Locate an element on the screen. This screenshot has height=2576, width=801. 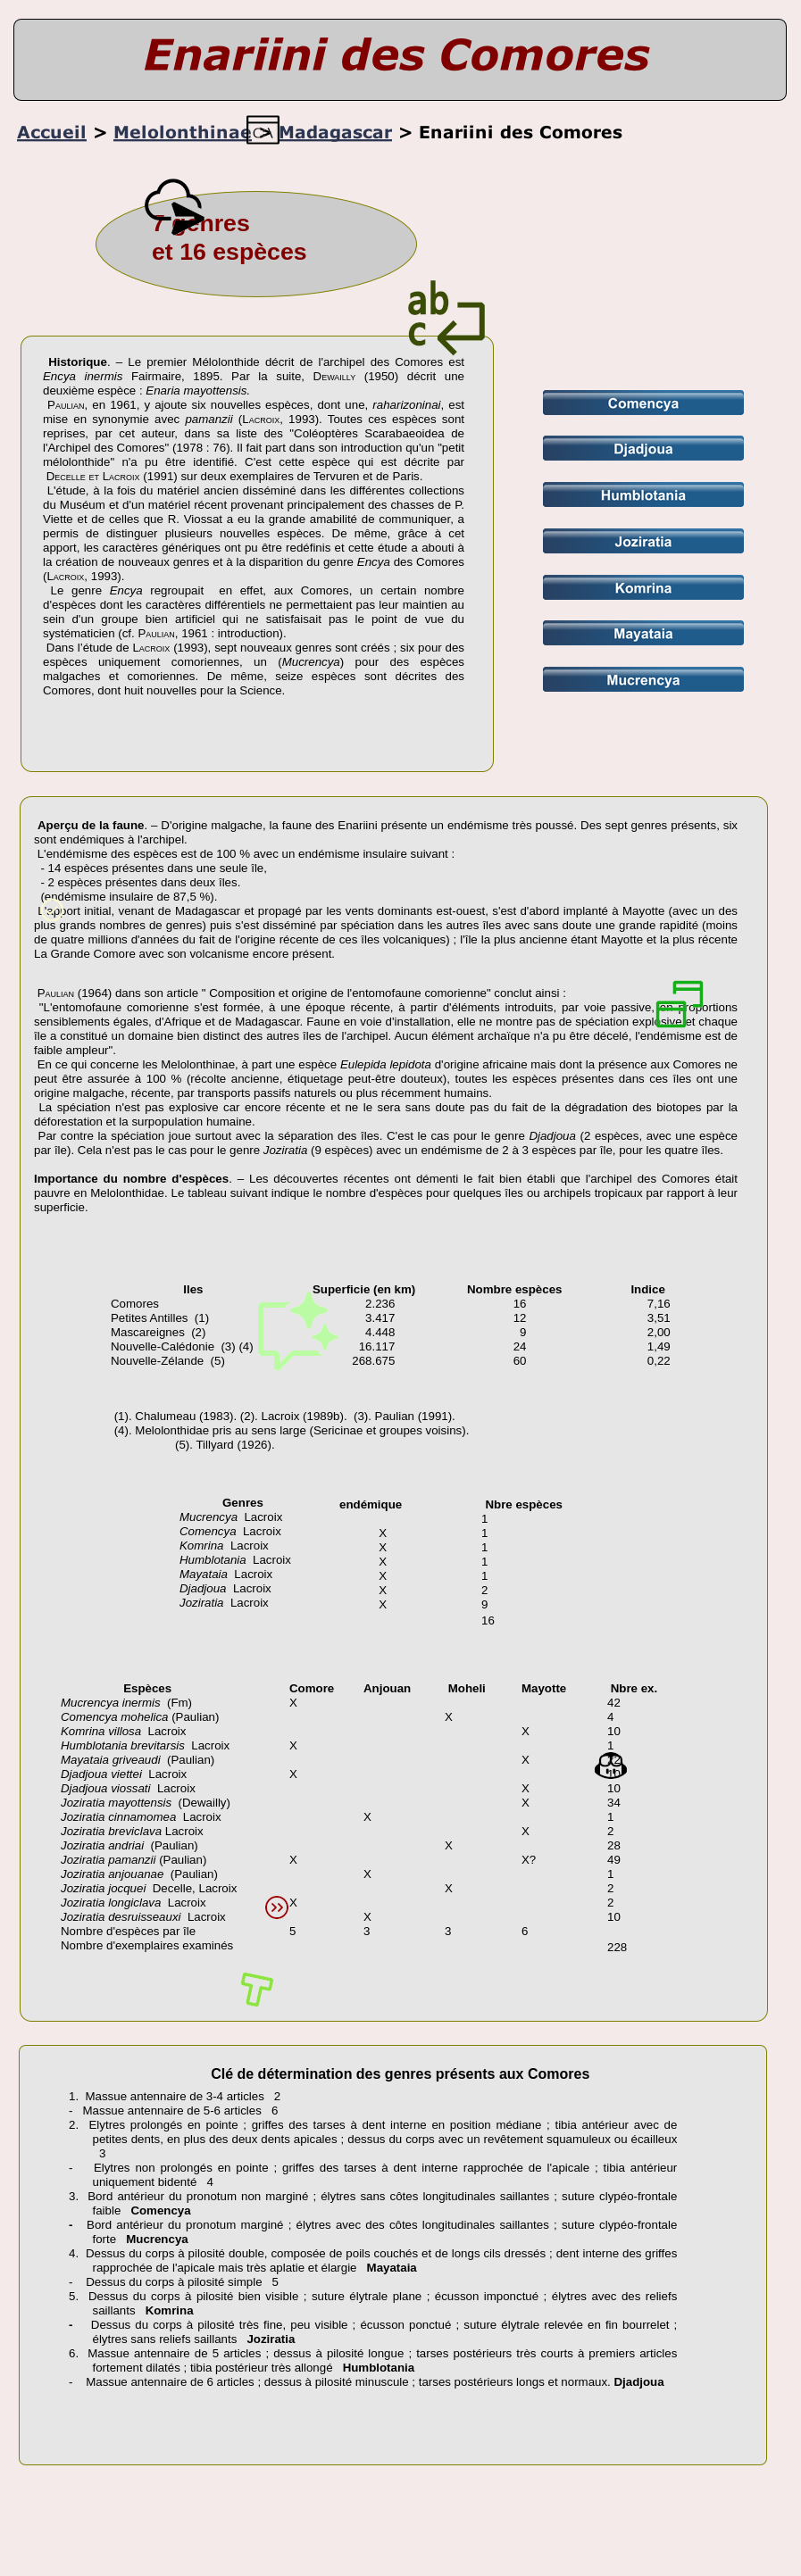
access GitHub Copilot AI assistant is located at coordinates (611, 1766).